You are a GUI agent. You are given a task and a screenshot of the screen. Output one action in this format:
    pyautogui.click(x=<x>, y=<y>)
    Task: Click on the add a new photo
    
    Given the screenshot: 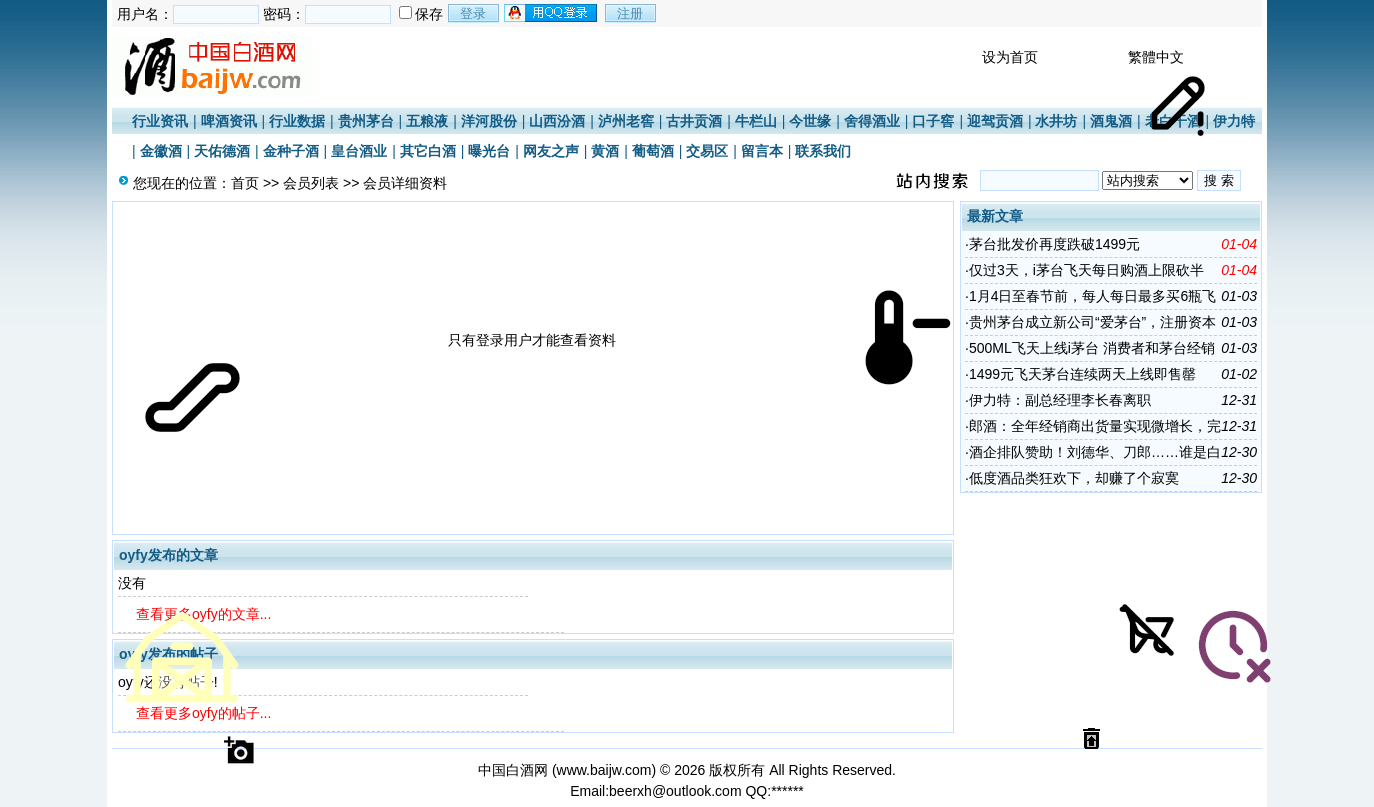 What is the action you would take?
    pyautogui.click(x=239, y=750)
    